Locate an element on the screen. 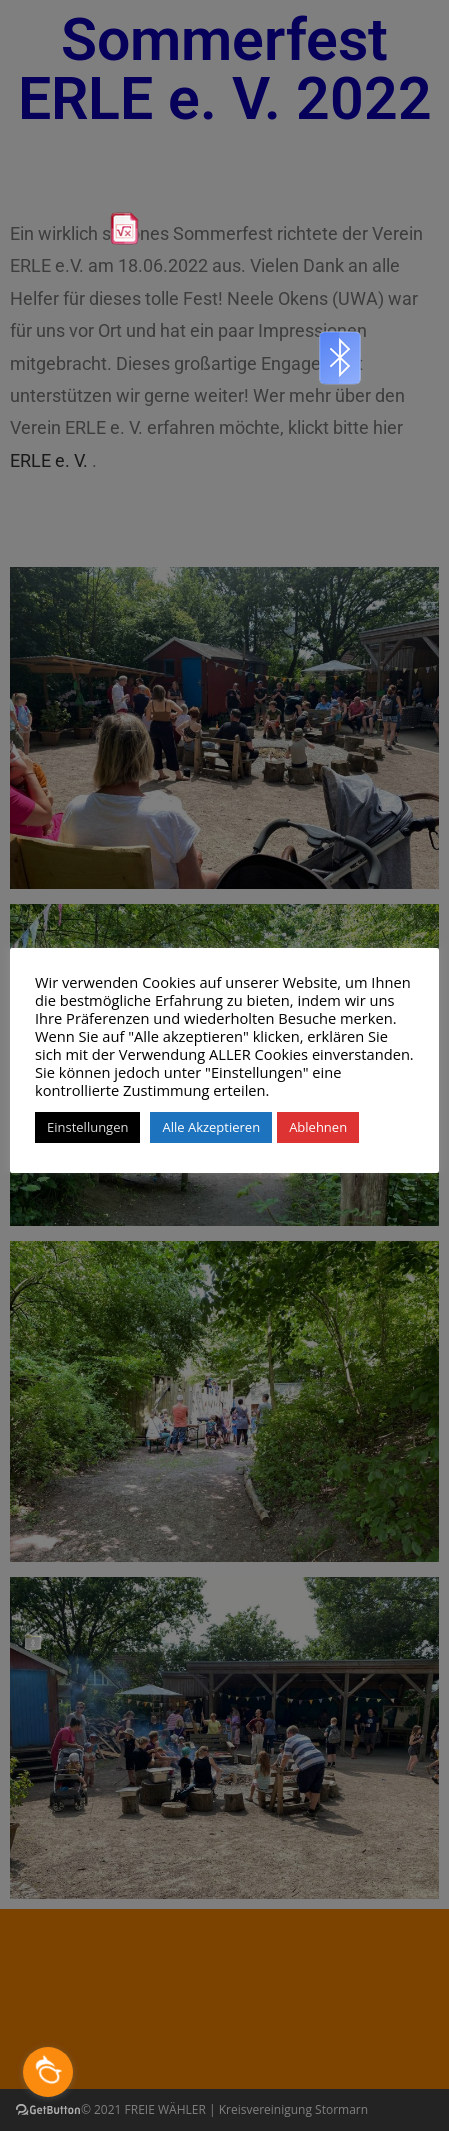  open your downloads folder is located at coordinates (33, 1642).